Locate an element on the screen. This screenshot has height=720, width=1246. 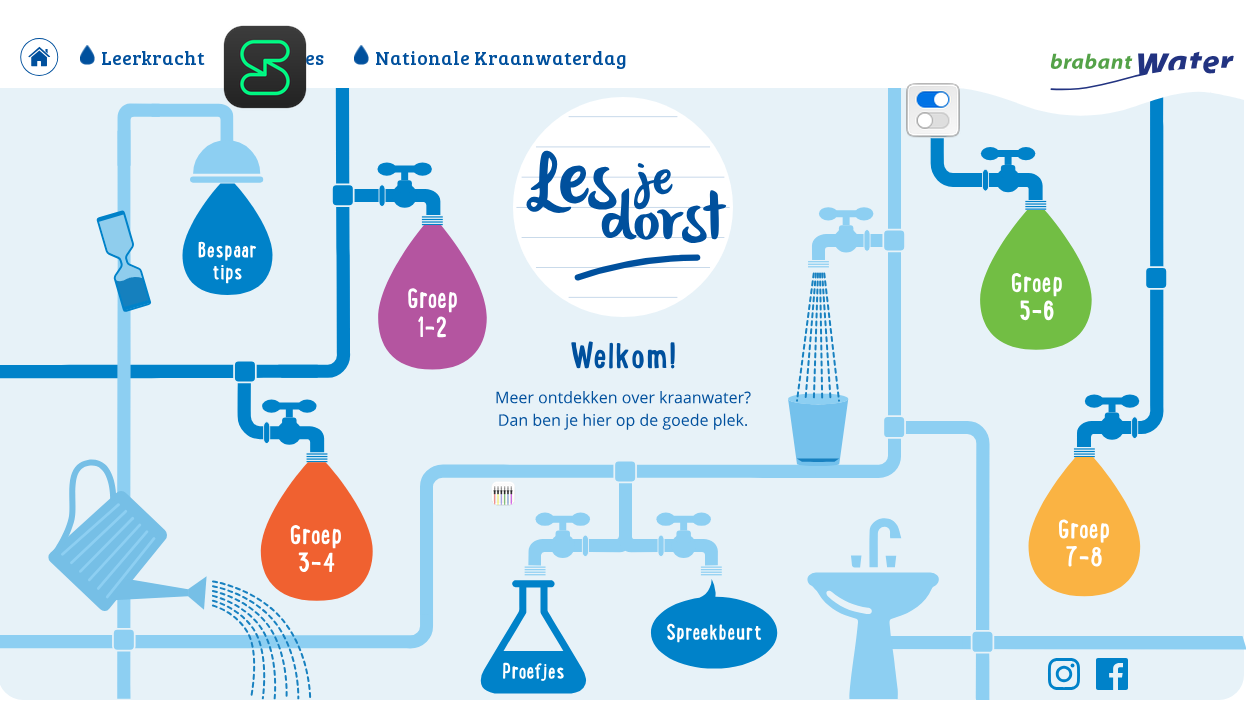
open session private messenger app is located at coordinates (265, 67).